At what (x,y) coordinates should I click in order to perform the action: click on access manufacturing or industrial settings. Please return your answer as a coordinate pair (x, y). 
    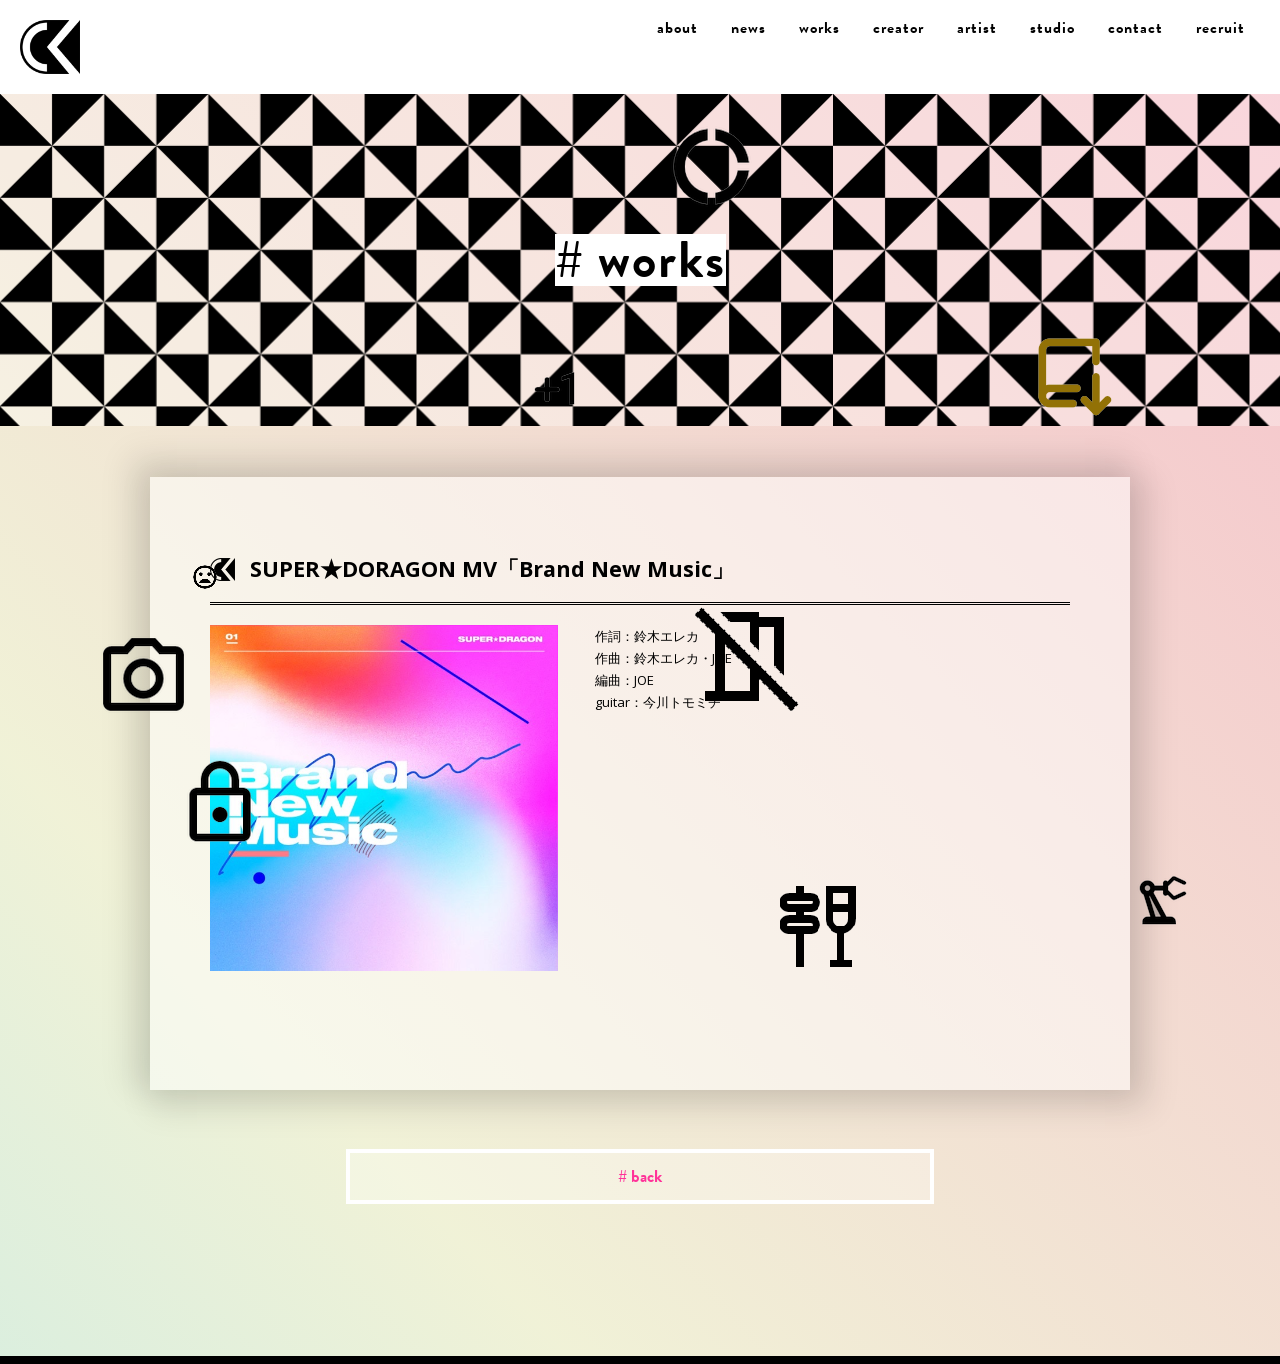
    Looking at the image, I should click on (1163, 901).